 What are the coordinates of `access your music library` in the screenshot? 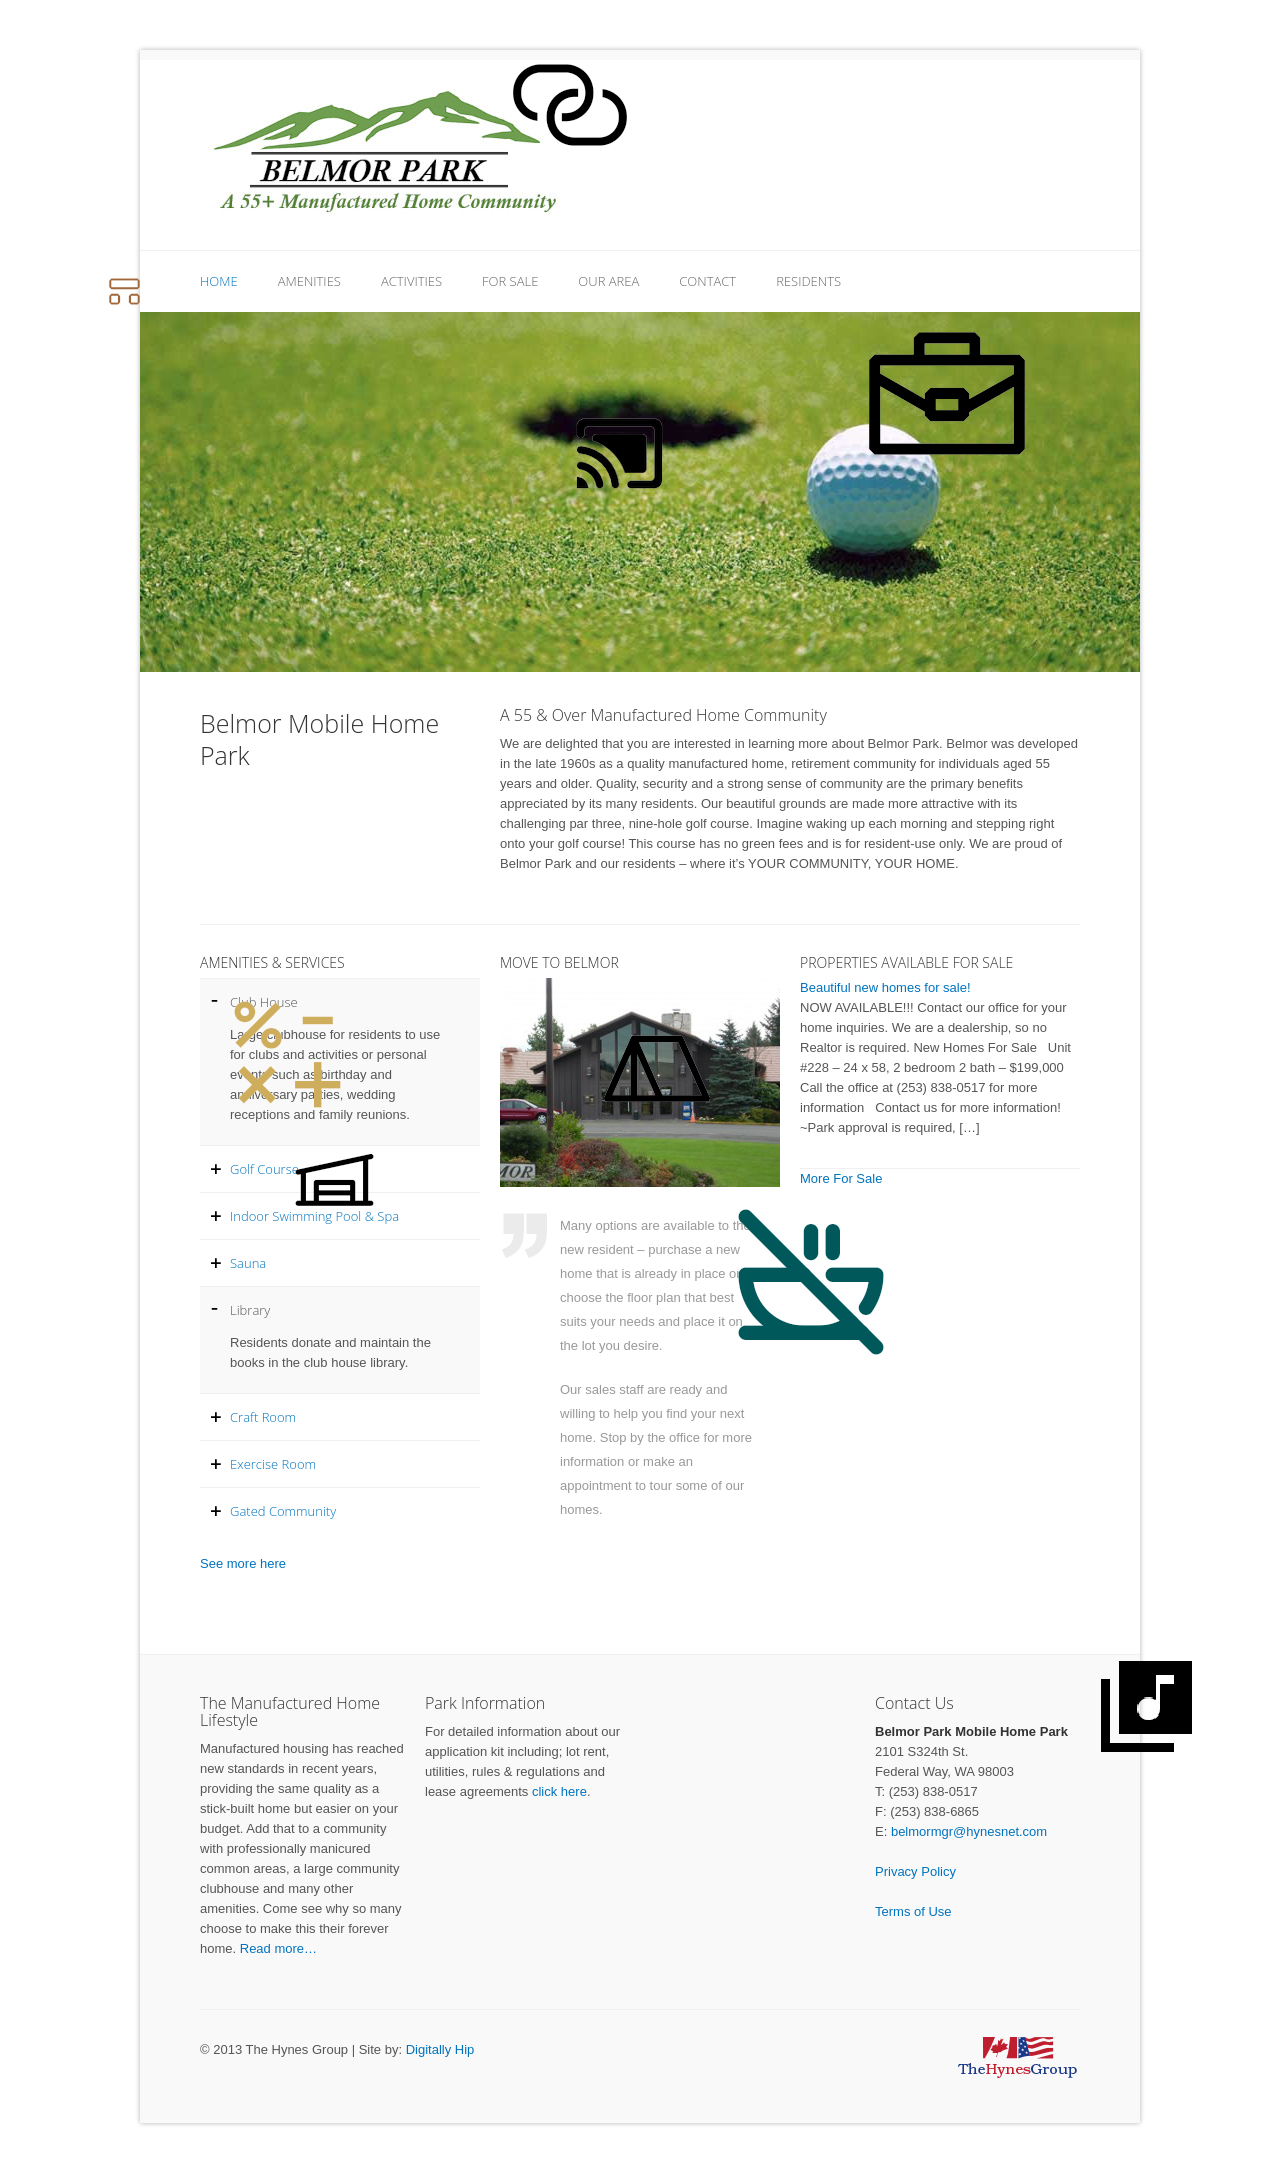 It's located at (1146, 1706).